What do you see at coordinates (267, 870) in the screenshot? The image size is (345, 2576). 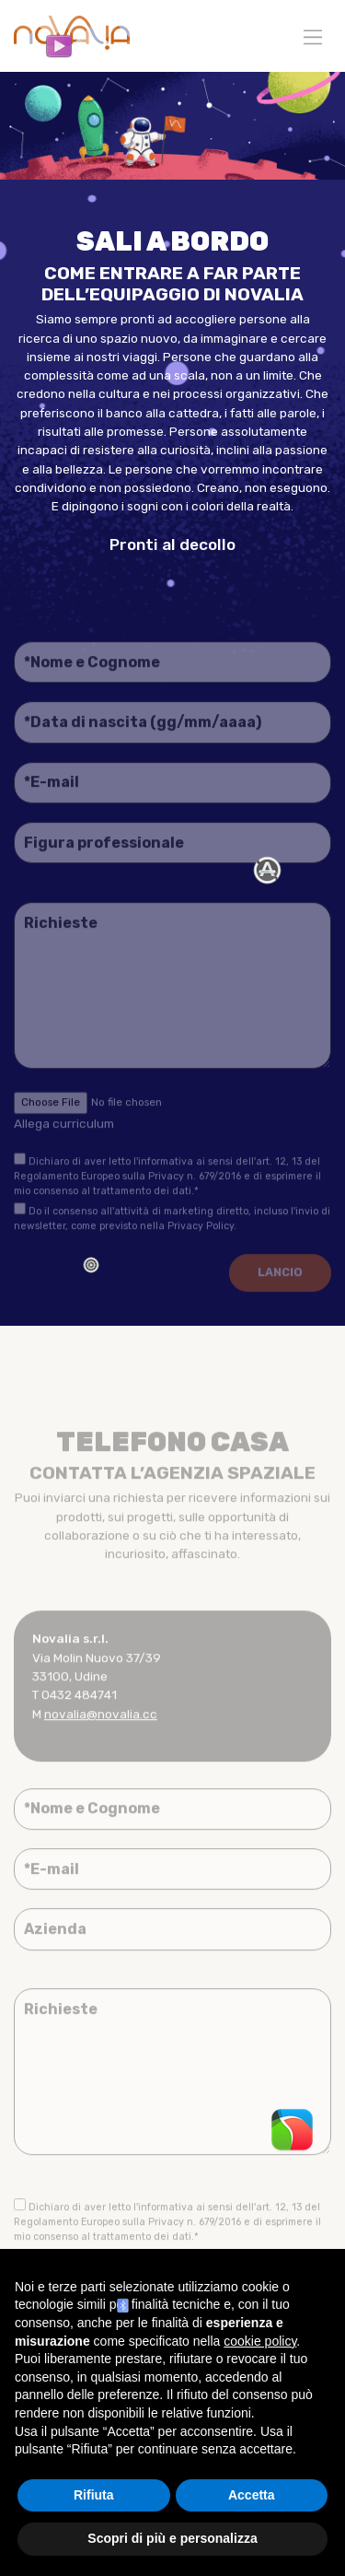 I see `open the software update manager` at bounding box center [267, 870].